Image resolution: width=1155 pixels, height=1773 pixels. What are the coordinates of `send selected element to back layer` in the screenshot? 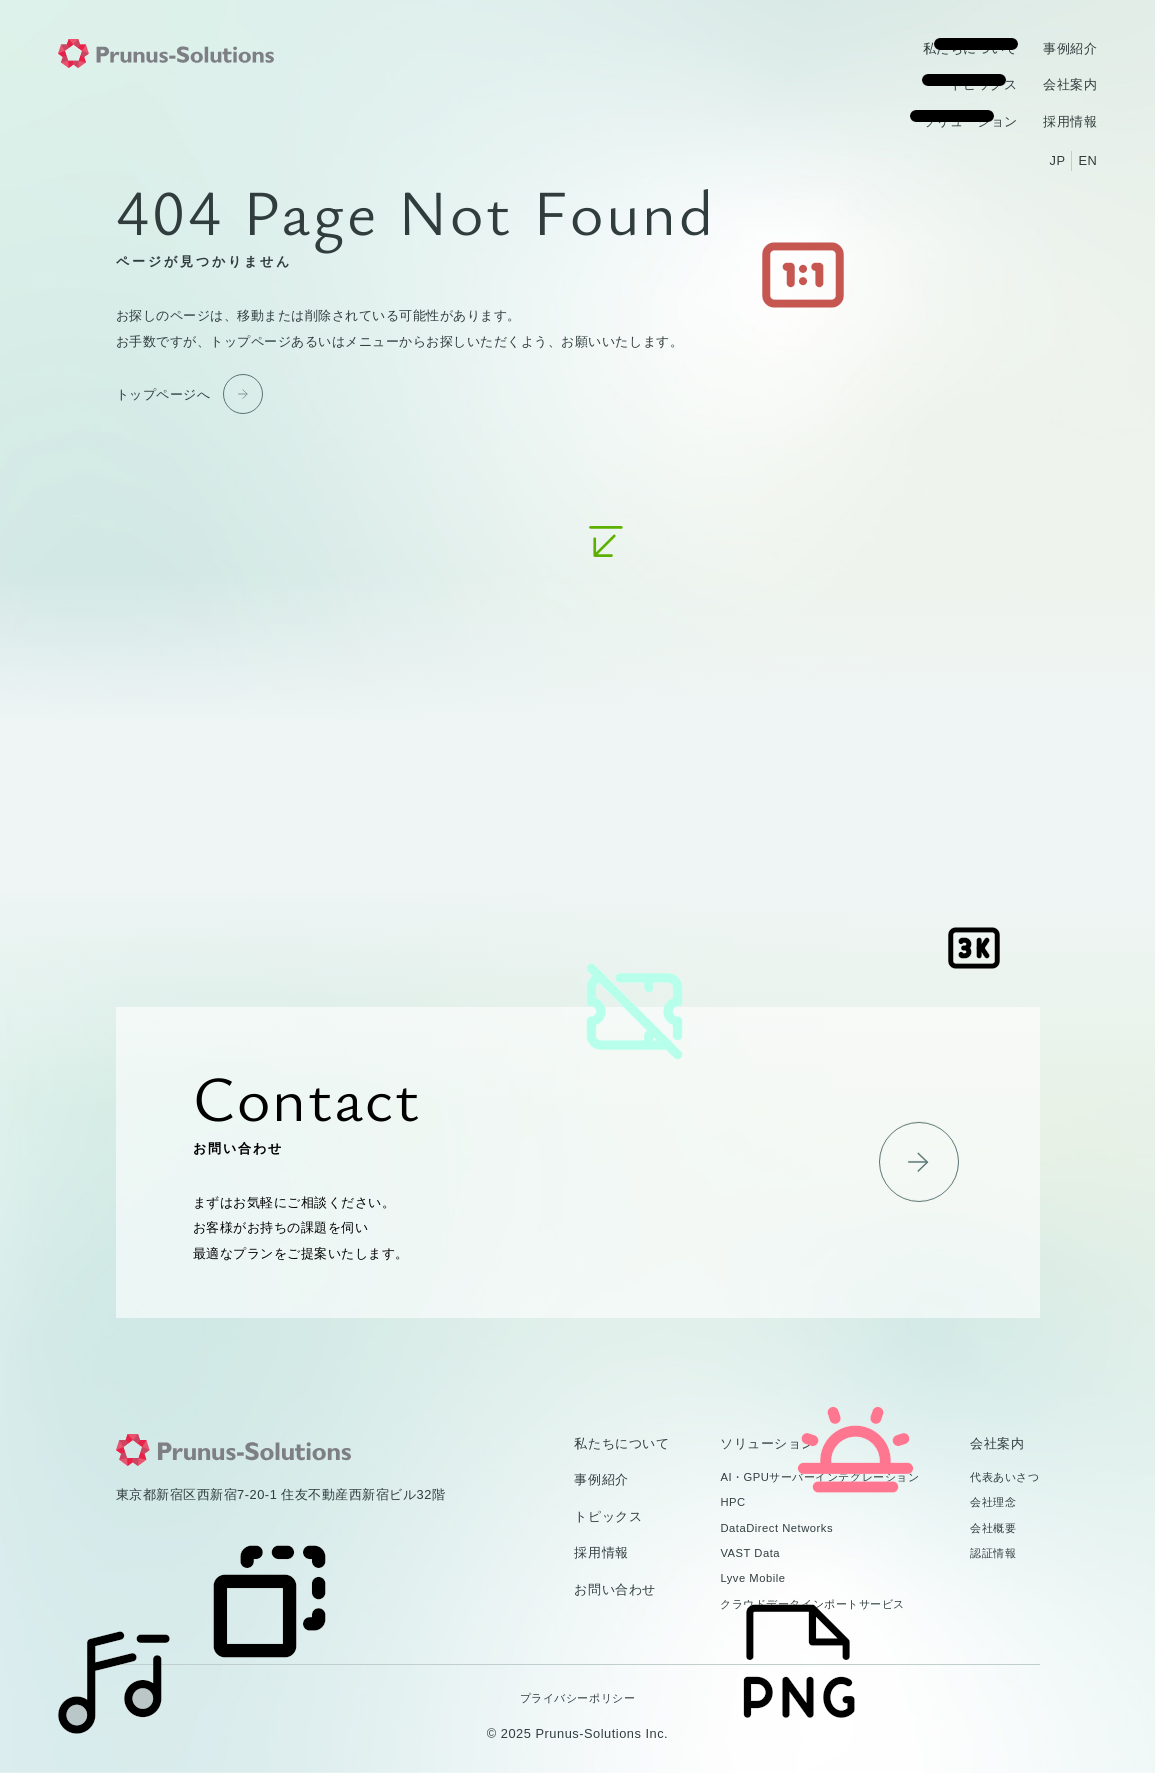 It's located at (269, 1601).